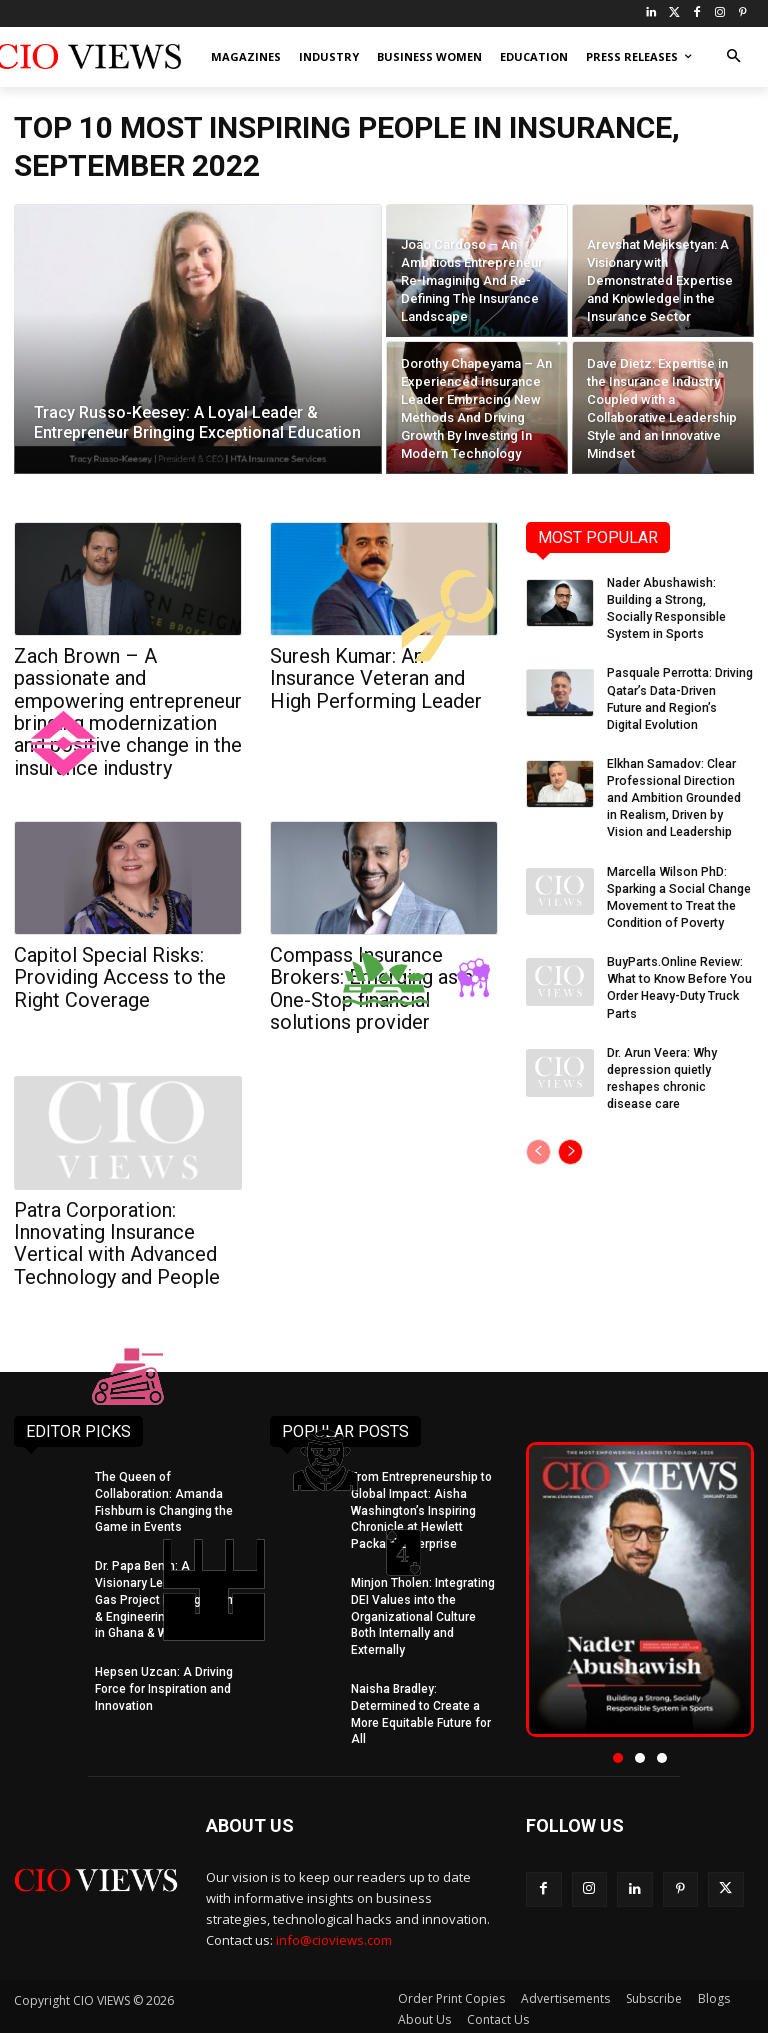 Image resolution: width=768 pixels, height=2033 pixels. Describe the element at coordinates (63, 743) in the screenshot. I see `place a virtual marker or waypoint in-game` at that location.